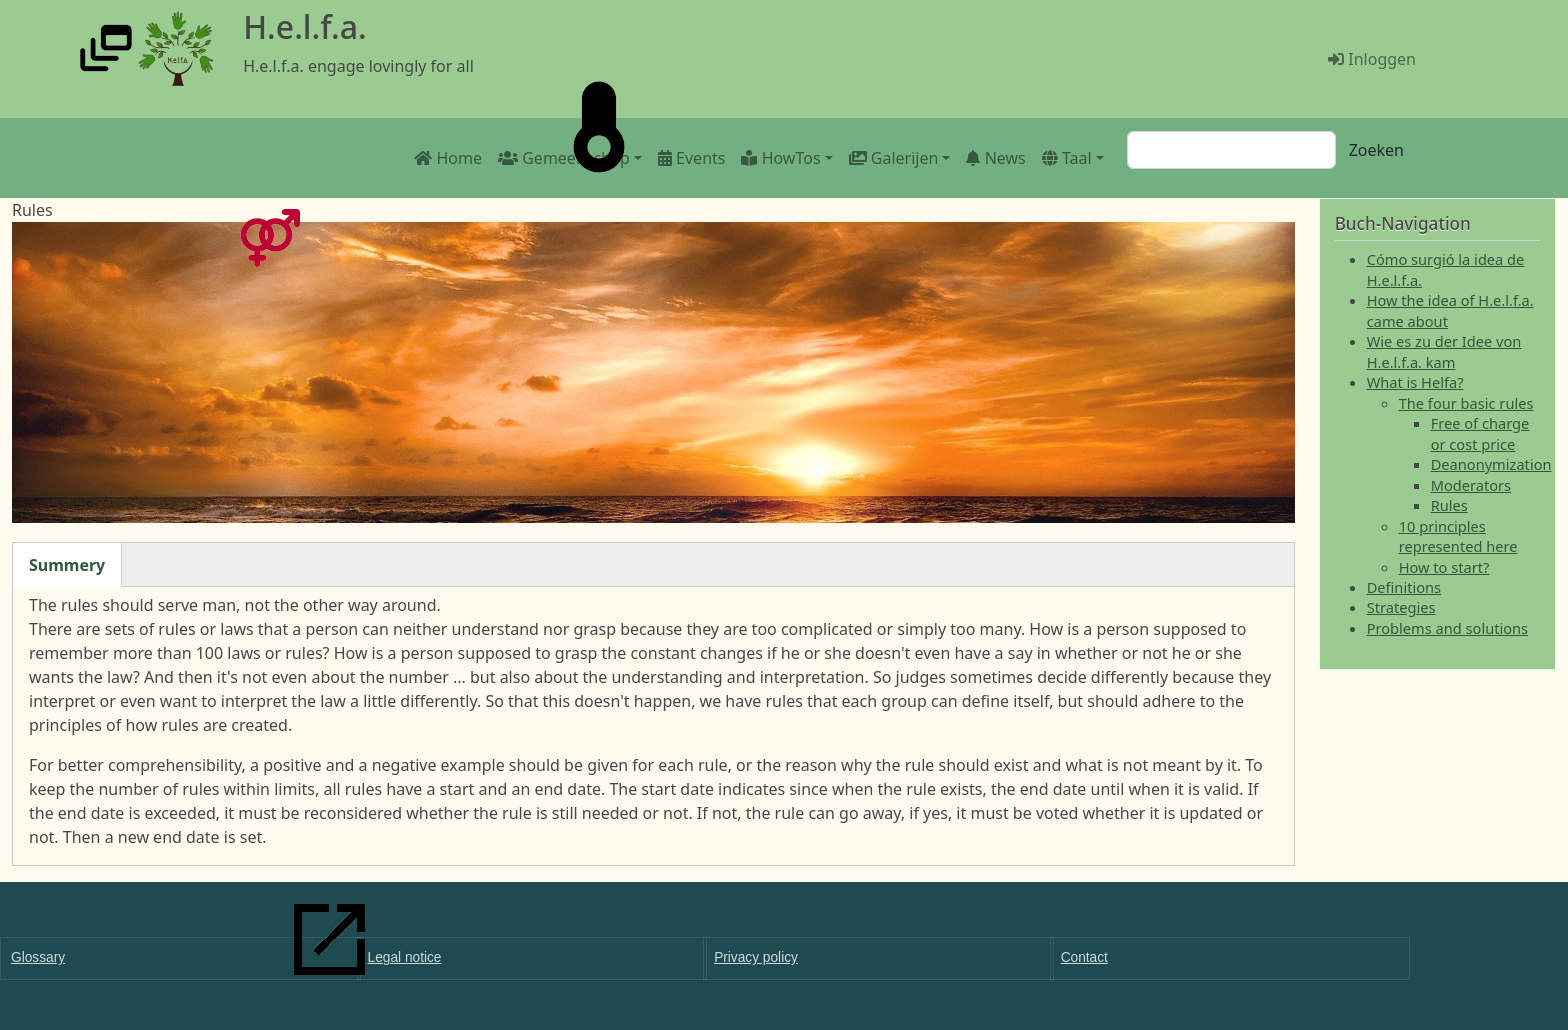  I want to click on open link in a new tab or window, so click(329, 939).